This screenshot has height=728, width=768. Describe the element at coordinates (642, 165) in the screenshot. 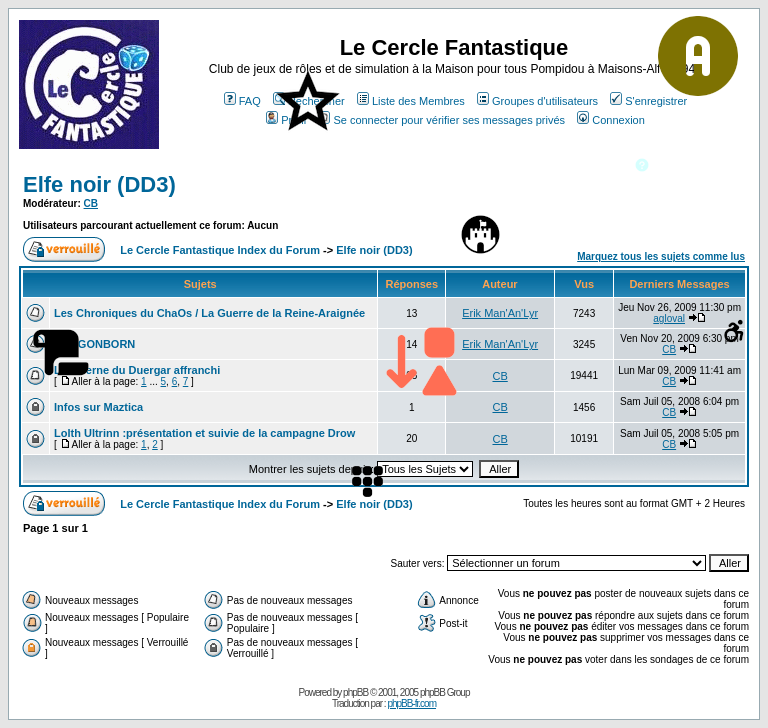

I see `access help or support` at that location.